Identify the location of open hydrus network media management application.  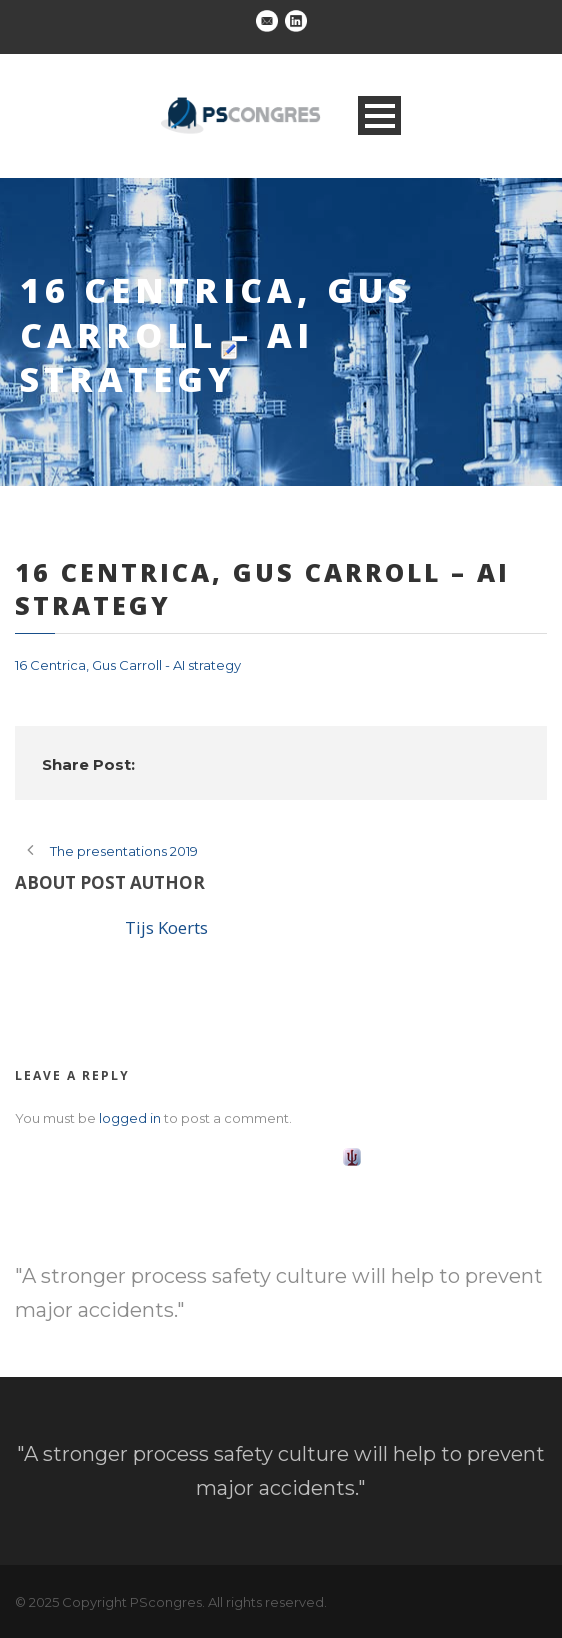
(352, 1157).